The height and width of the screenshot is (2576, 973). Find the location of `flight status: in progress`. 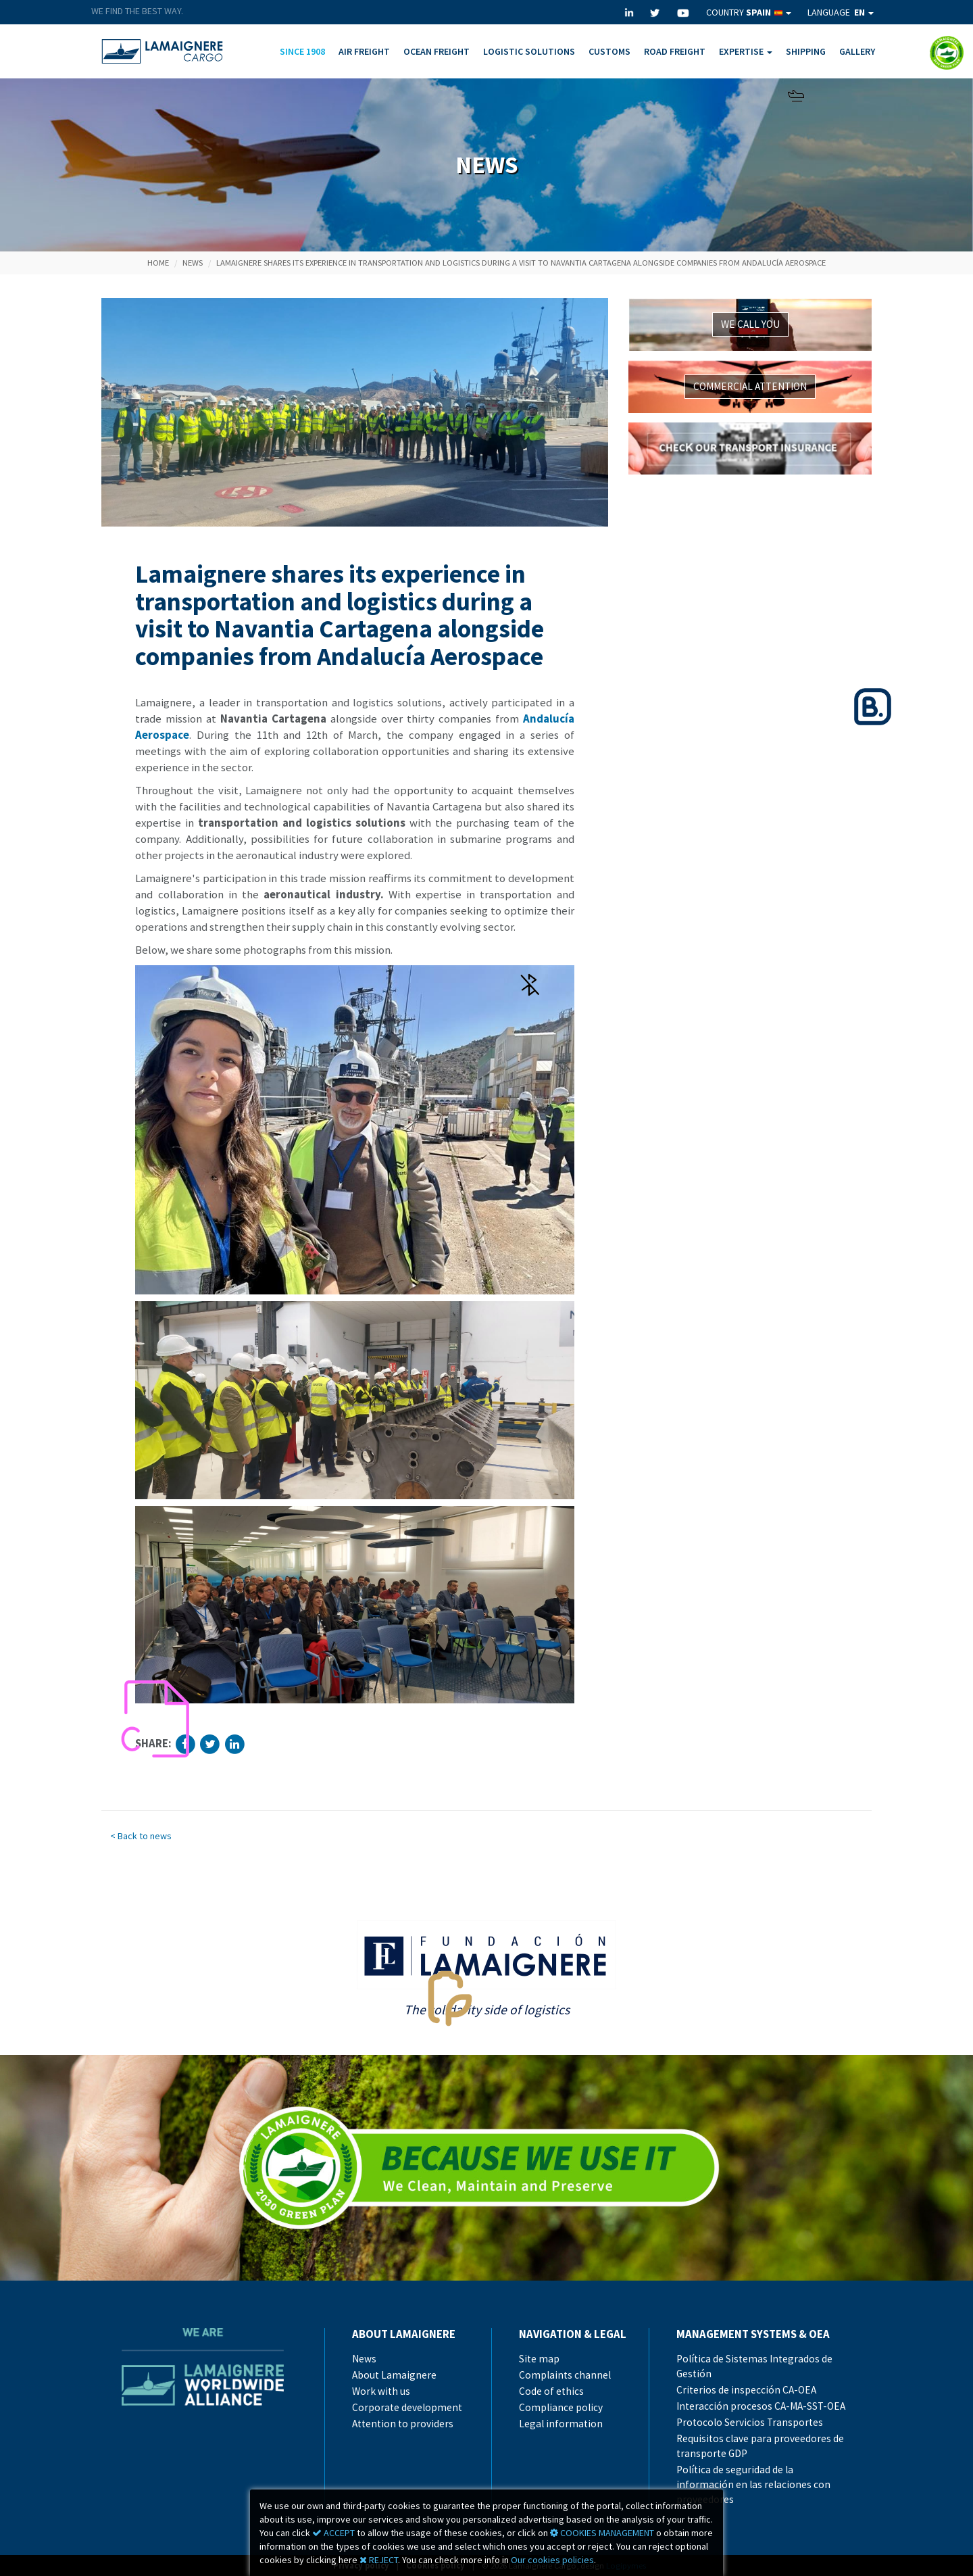

flight status: in progress is located at coordinates (796, 95).